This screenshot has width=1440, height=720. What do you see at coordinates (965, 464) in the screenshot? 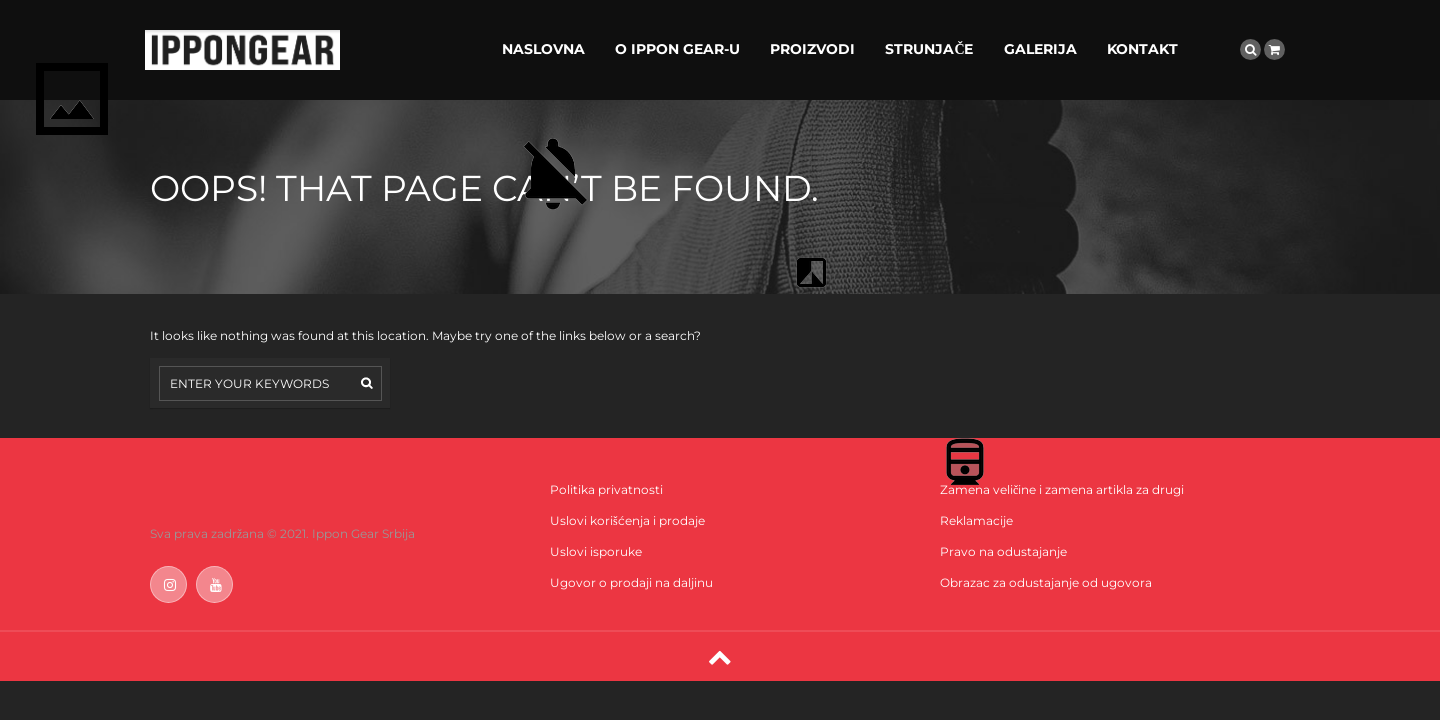
I see `get directions to a railway or train station` at bounding box center [965, 464].